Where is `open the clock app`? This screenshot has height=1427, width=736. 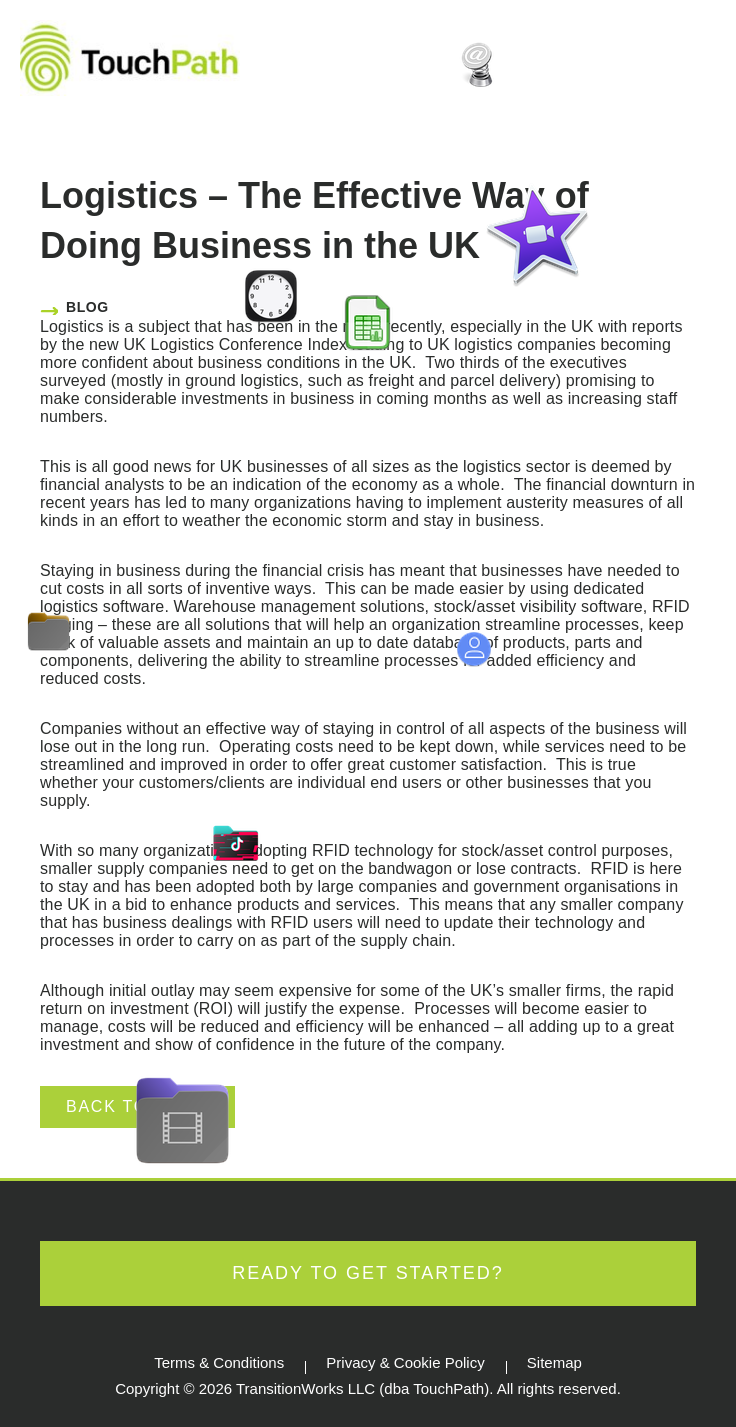
open the clock app is located at coordinates (271, 296).